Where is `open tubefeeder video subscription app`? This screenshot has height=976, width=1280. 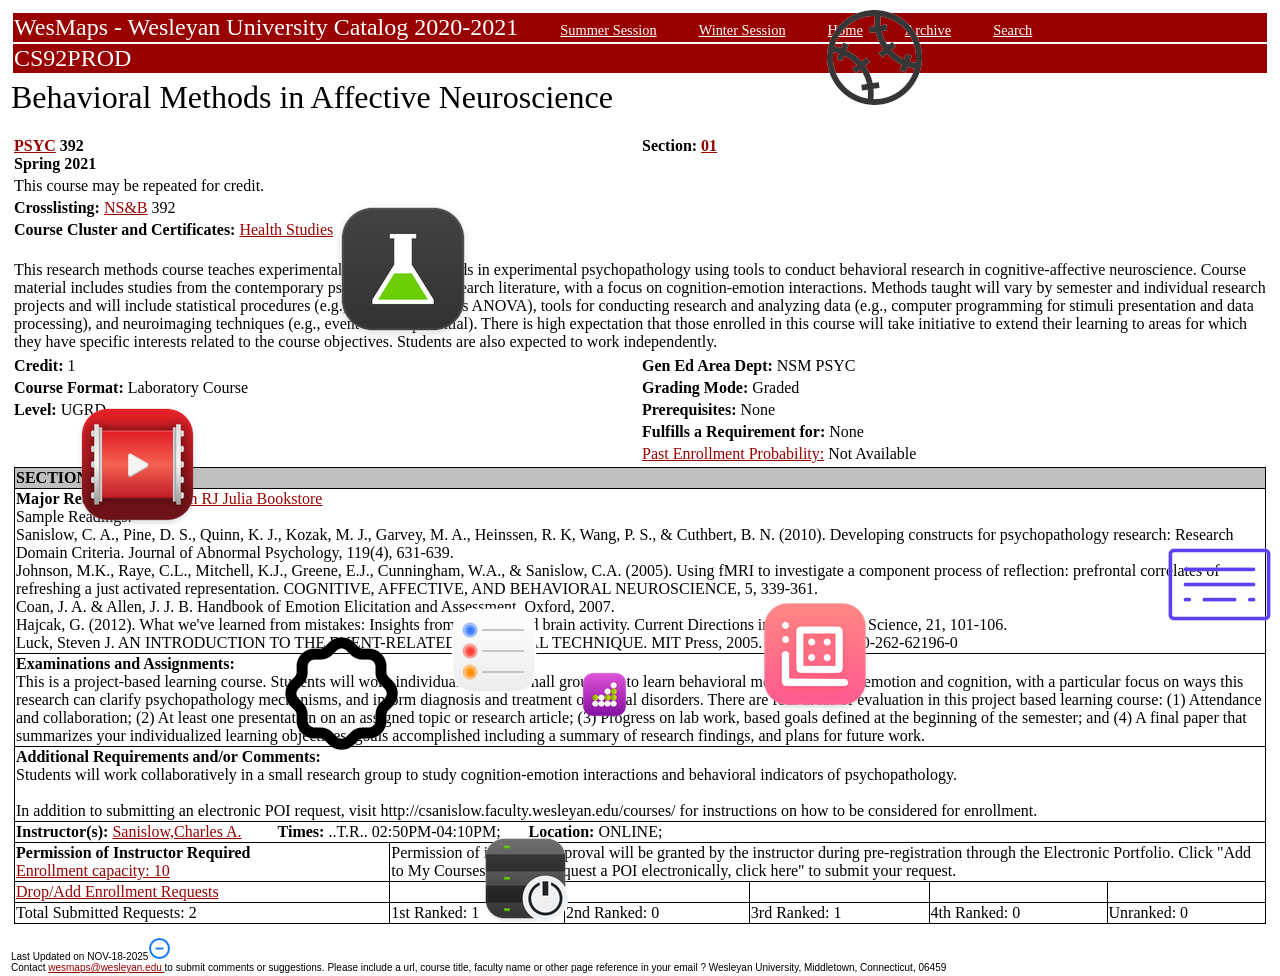 open tubefeeder video subscription app is located at coordinates (137, 464).